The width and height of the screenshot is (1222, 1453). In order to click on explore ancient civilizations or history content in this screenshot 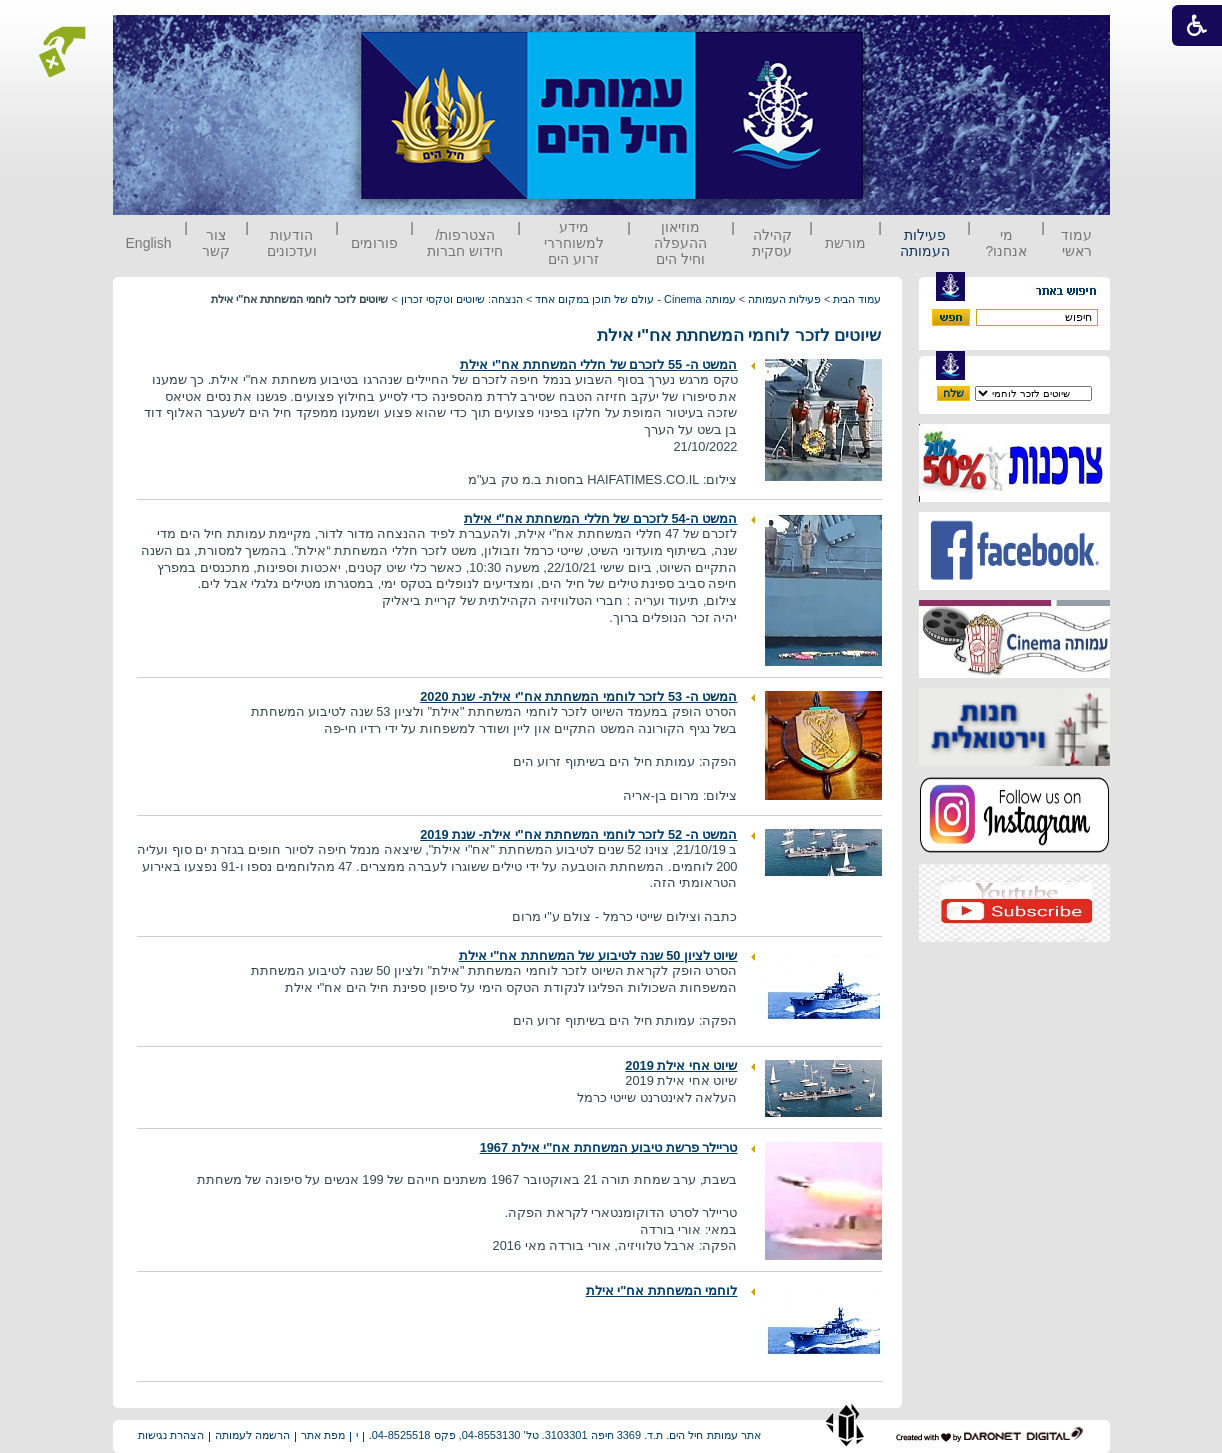, I will do `click(767, 71)`.